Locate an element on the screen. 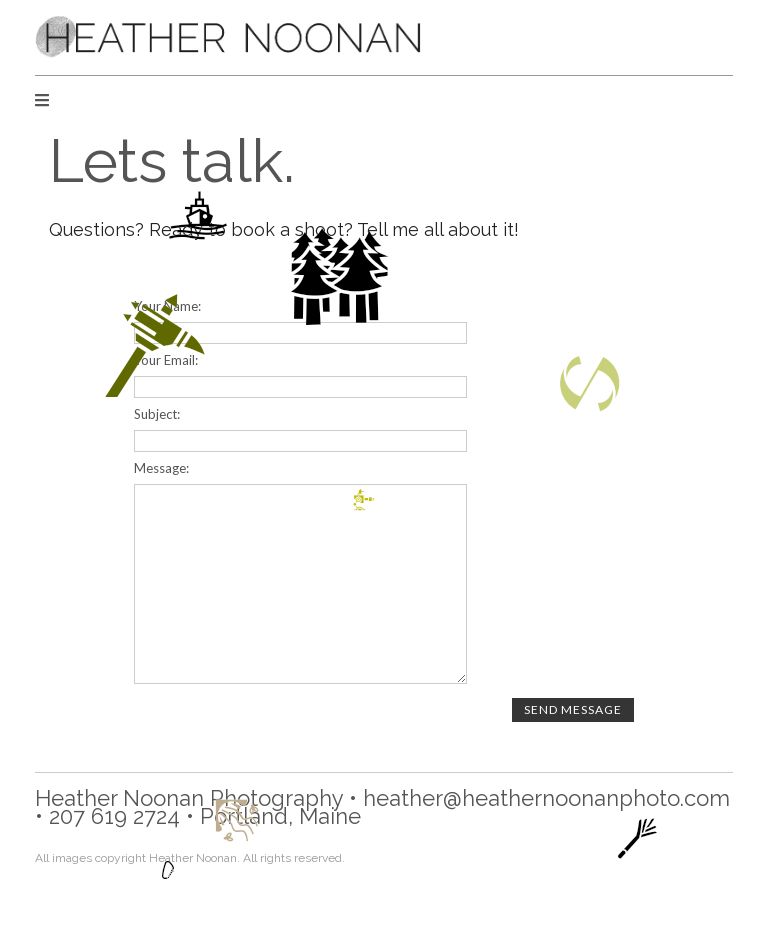 Image resolution: width=768 pixels, height=949 pixels. select automated turret weapon is located at coordinates (363, 499).